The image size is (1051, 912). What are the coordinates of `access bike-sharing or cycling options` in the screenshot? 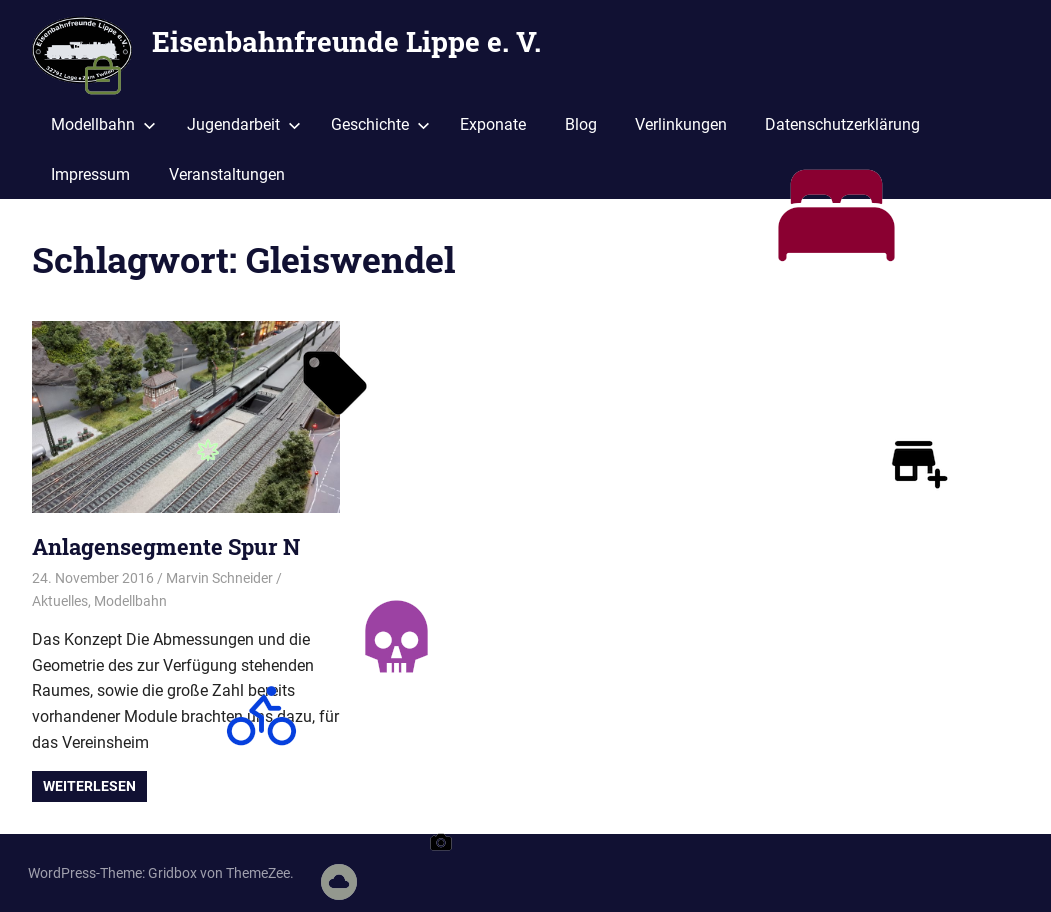 It's located at (261, 714).